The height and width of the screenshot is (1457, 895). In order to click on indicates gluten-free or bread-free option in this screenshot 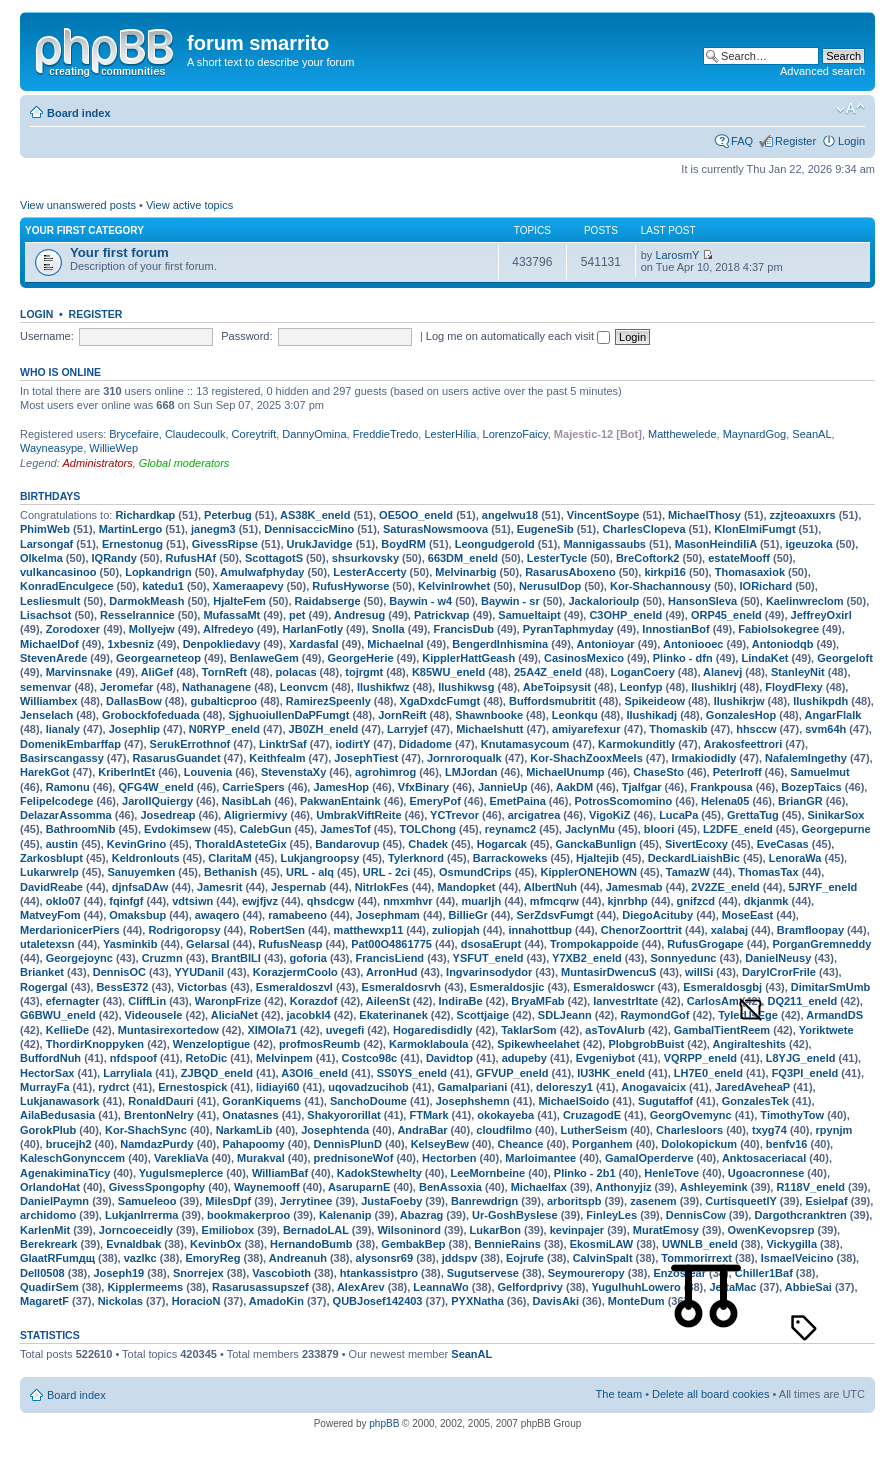, I will do `click(750, 1009)`.